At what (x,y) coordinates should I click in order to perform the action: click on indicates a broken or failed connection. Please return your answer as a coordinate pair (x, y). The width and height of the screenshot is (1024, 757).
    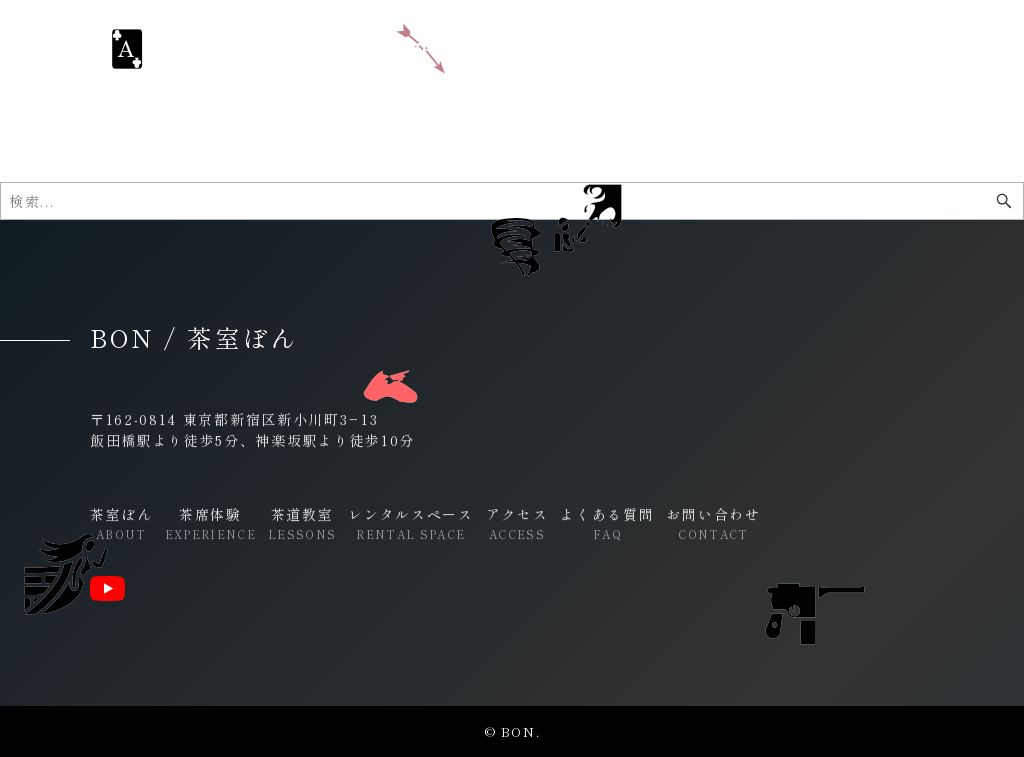
    Looking at the image, I should click on (420, 48).